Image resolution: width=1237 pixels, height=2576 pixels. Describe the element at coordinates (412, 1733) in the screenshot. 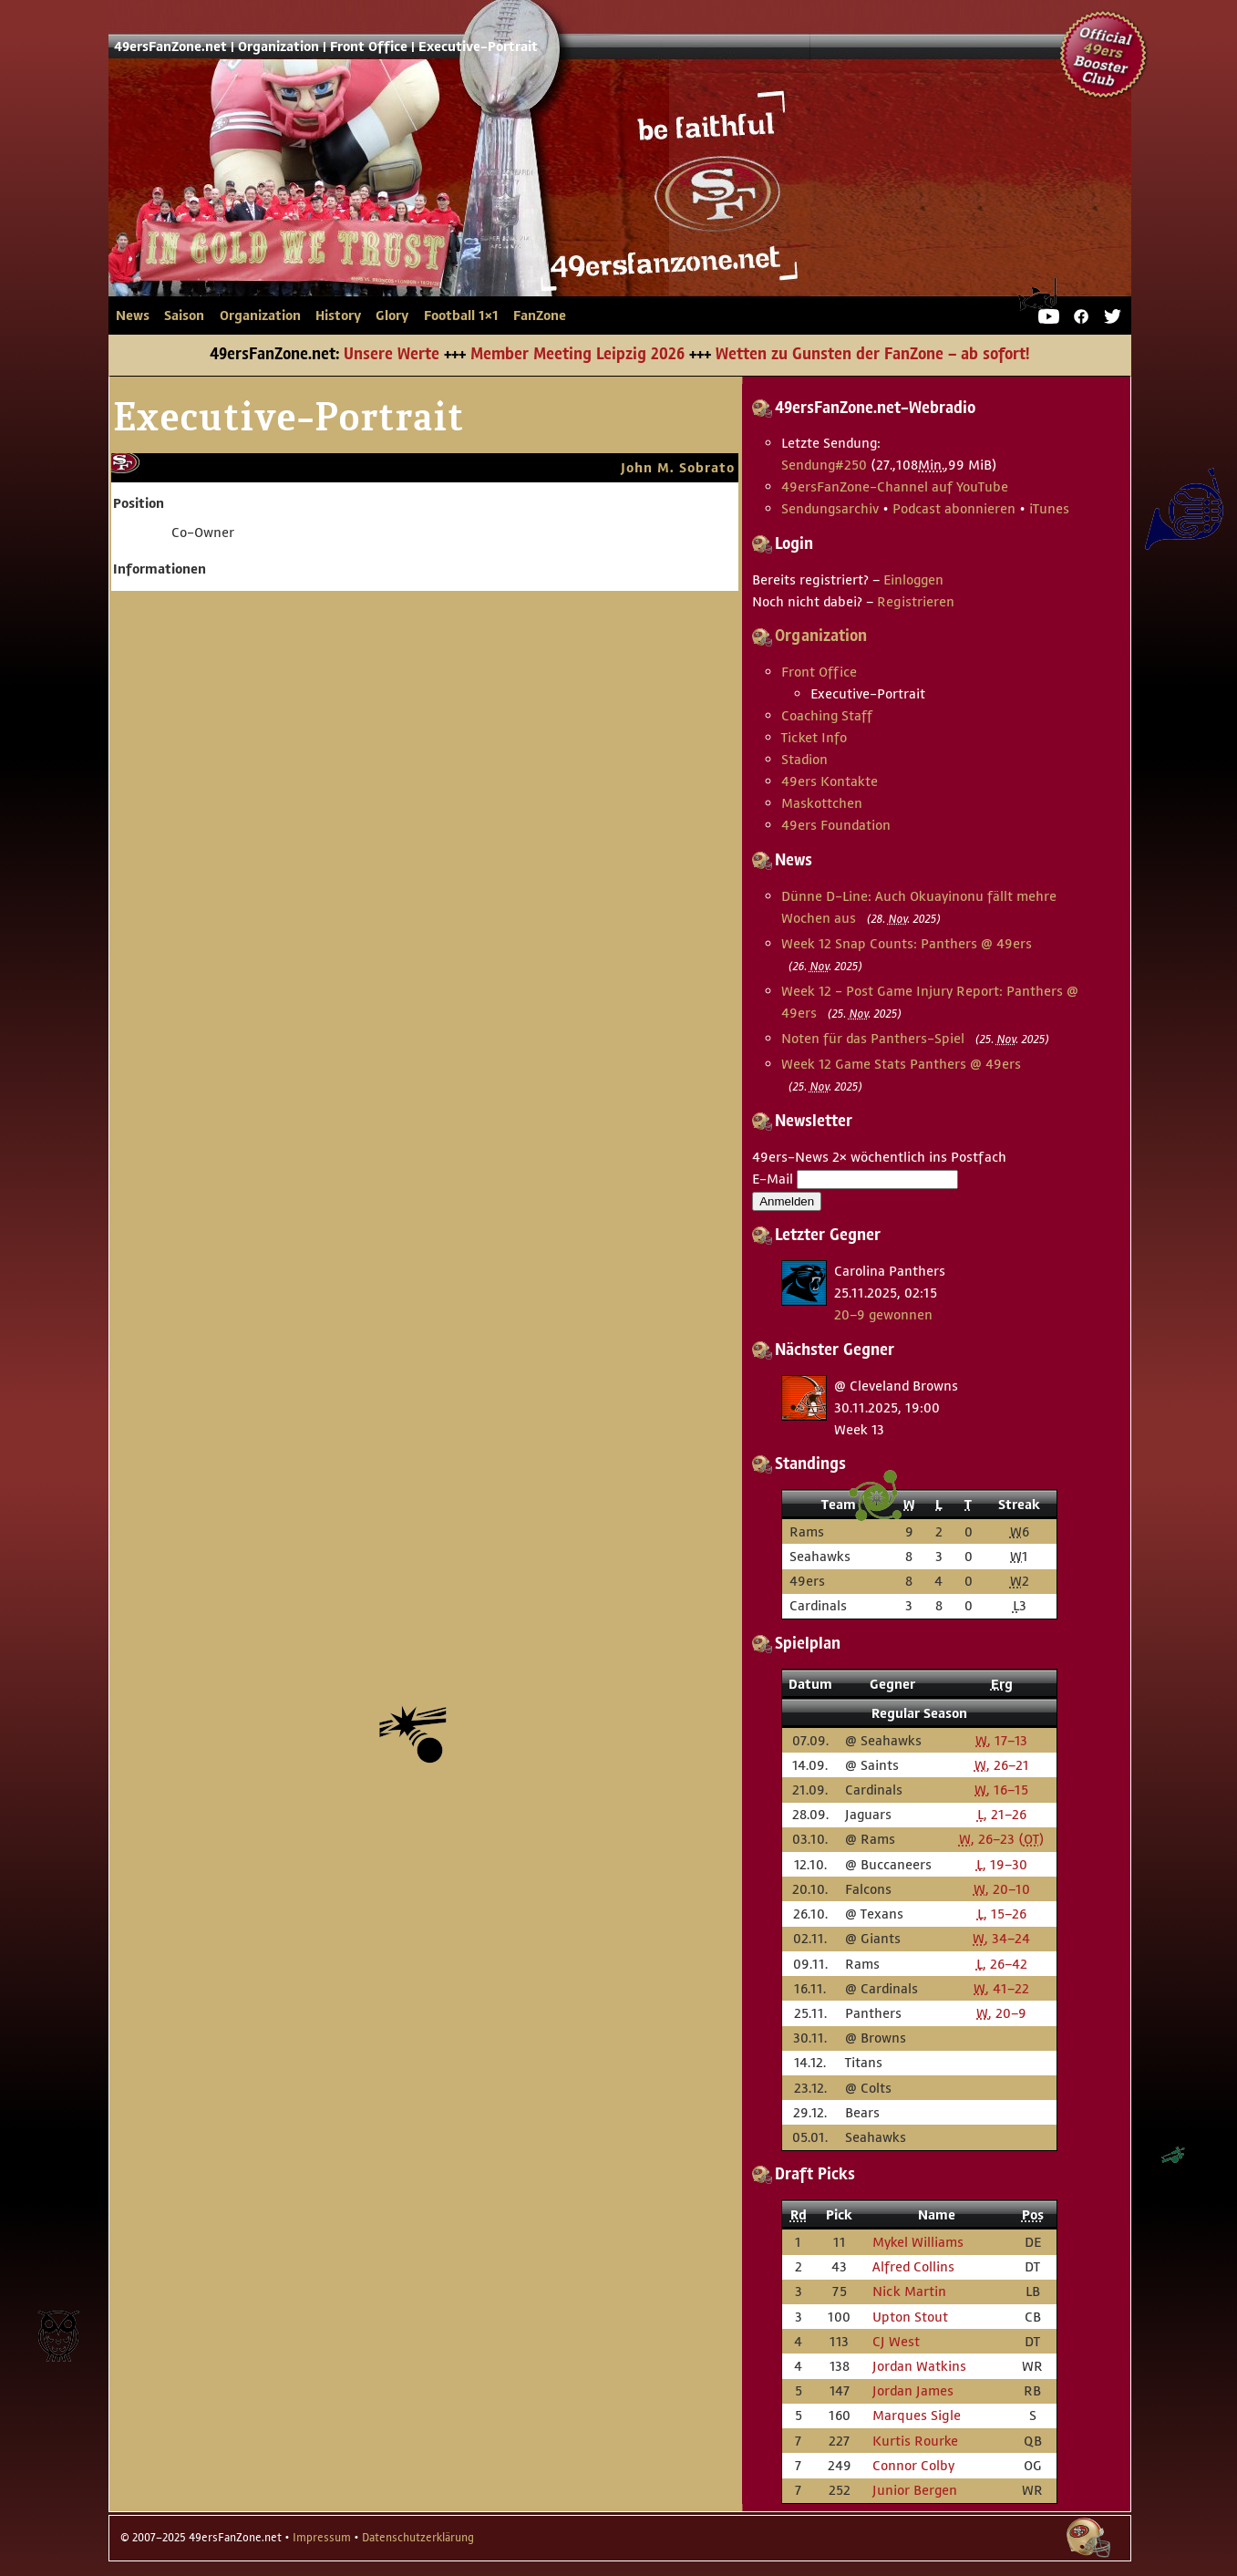

I see `indicates ricochet or bounce effect in gameplay` at that location.